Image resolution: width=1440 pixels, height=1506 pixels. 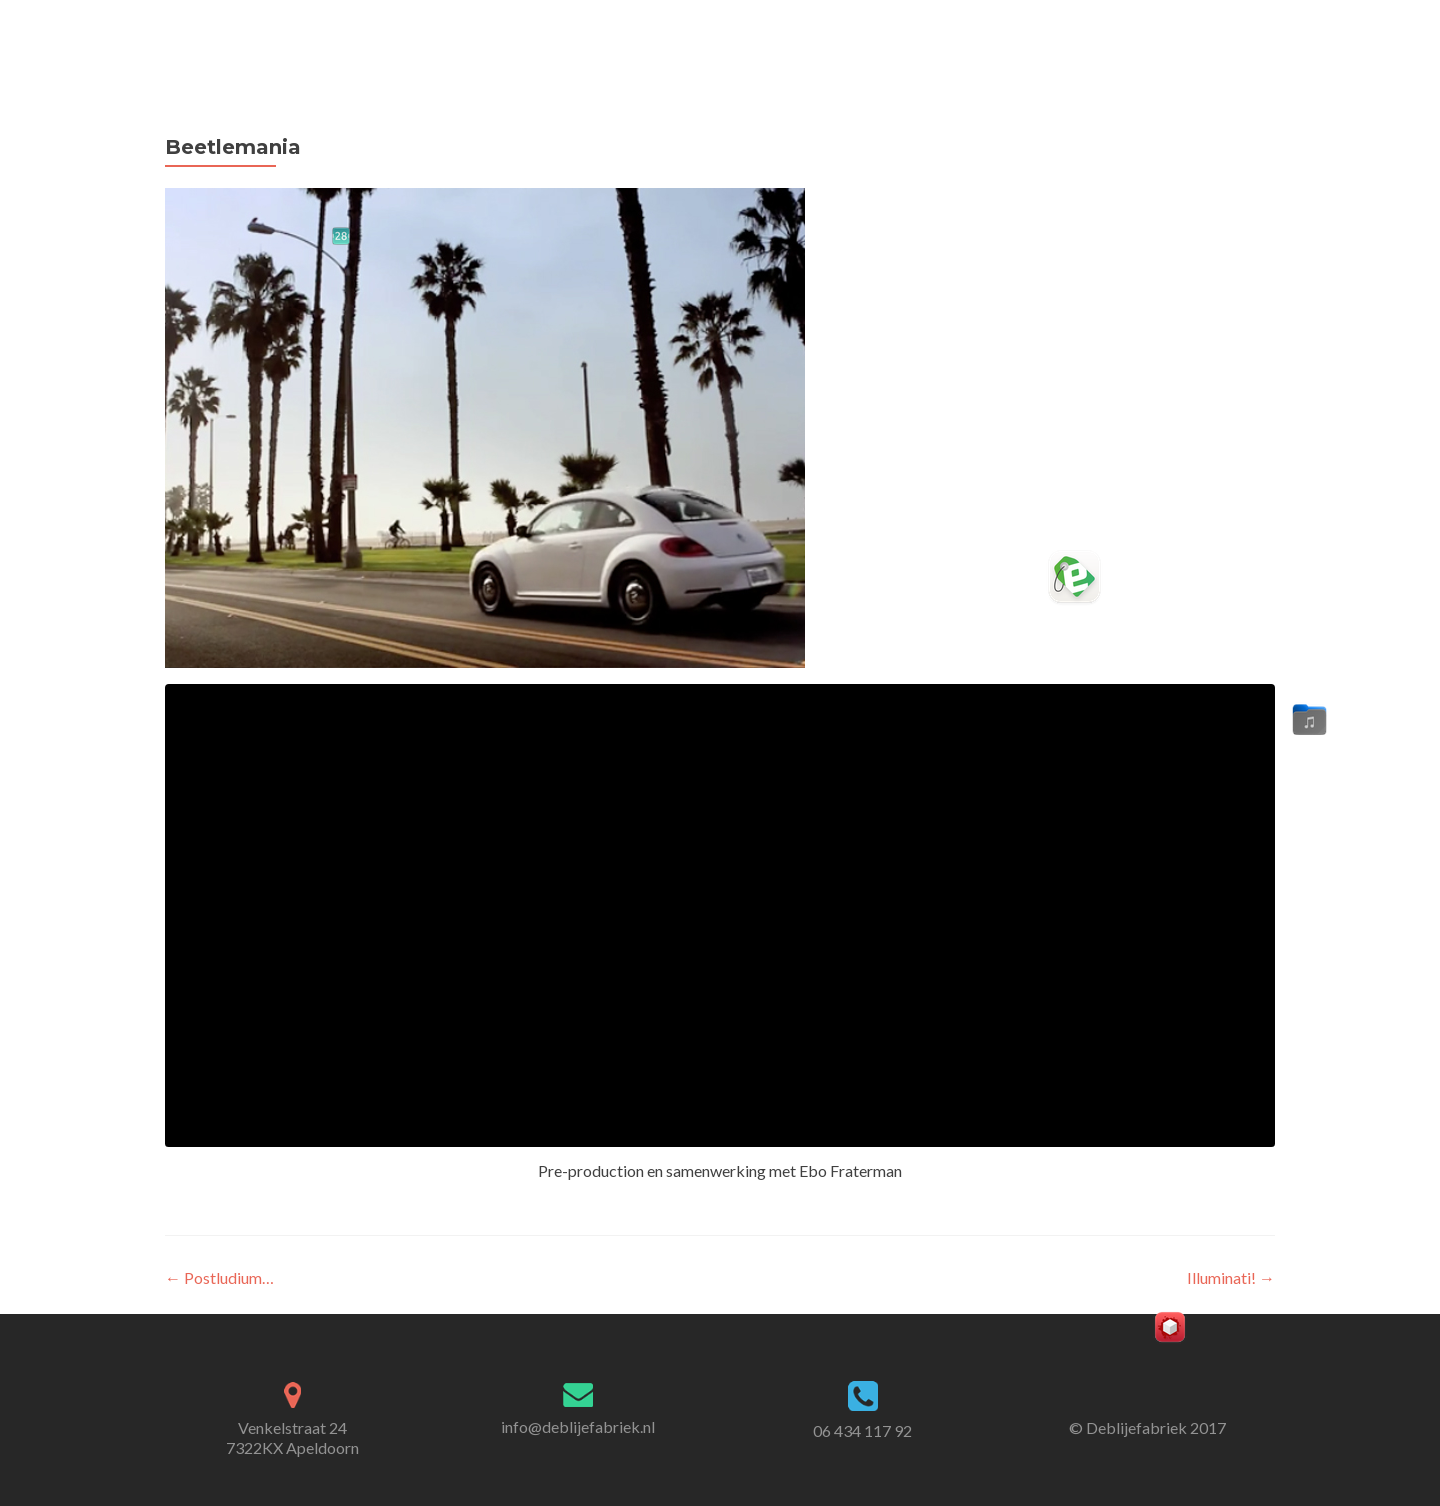 I want to click on open easytag music tagging application, so click(x=1074, y=576).